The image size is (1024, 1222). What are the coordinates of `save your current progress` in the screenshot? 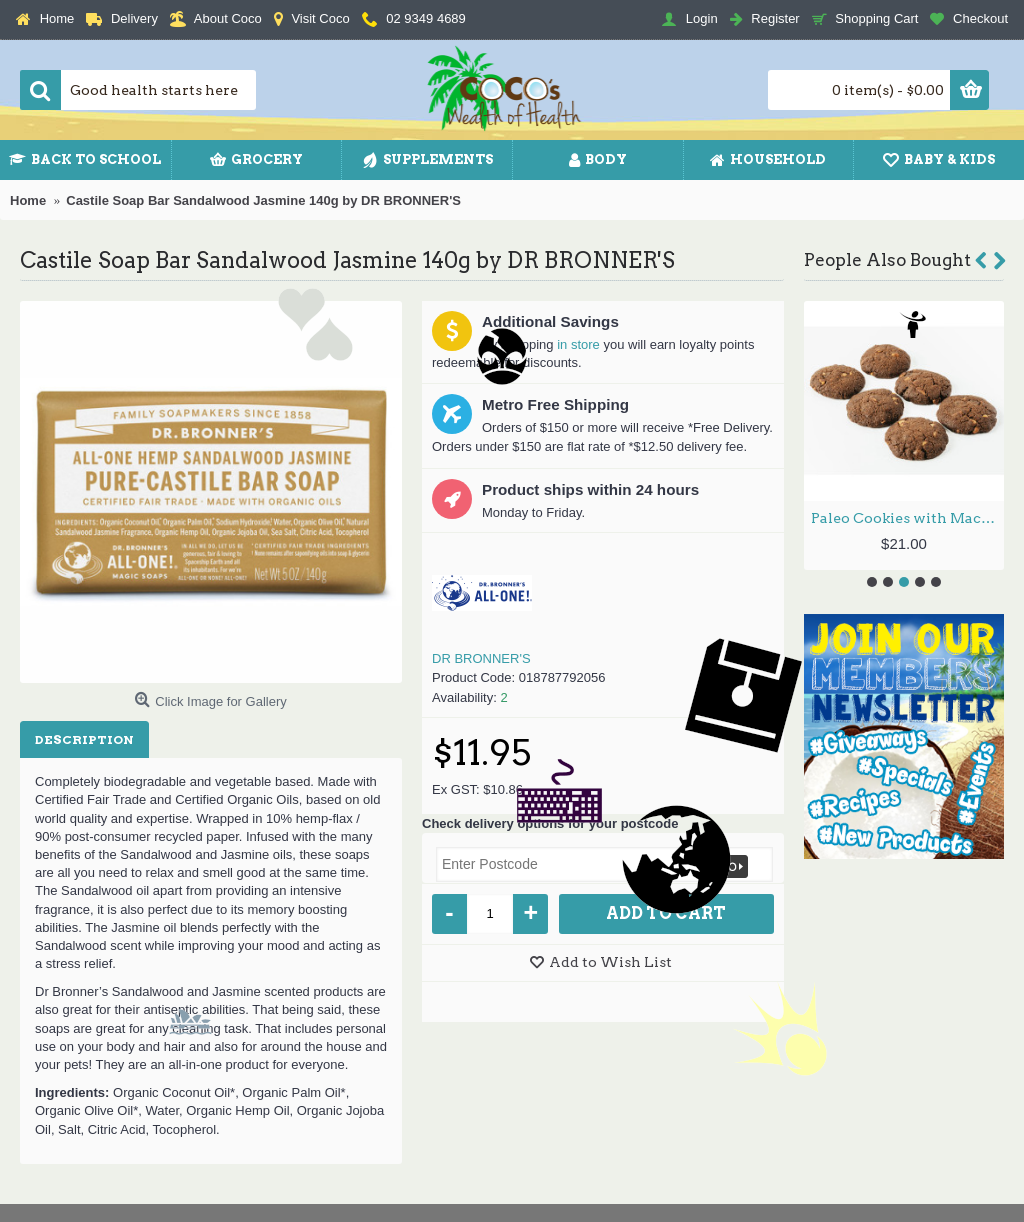 It's located at (743, 695).